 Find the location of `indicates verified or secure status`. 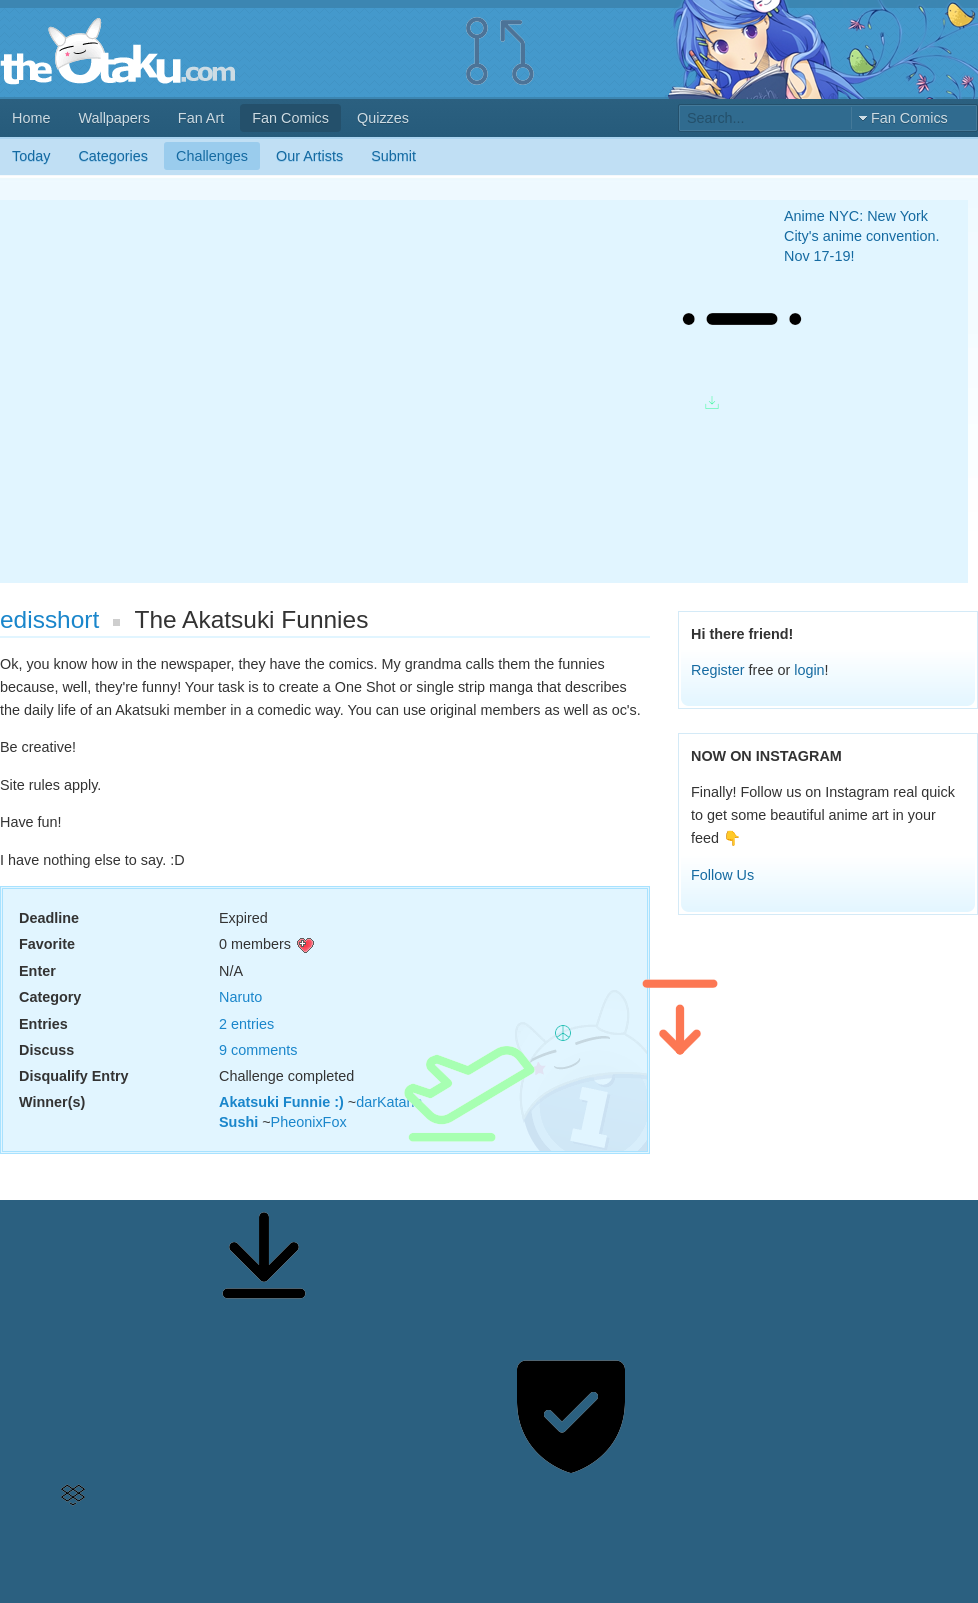

indicates verified or secure status is located at coordinates (571, 1410).